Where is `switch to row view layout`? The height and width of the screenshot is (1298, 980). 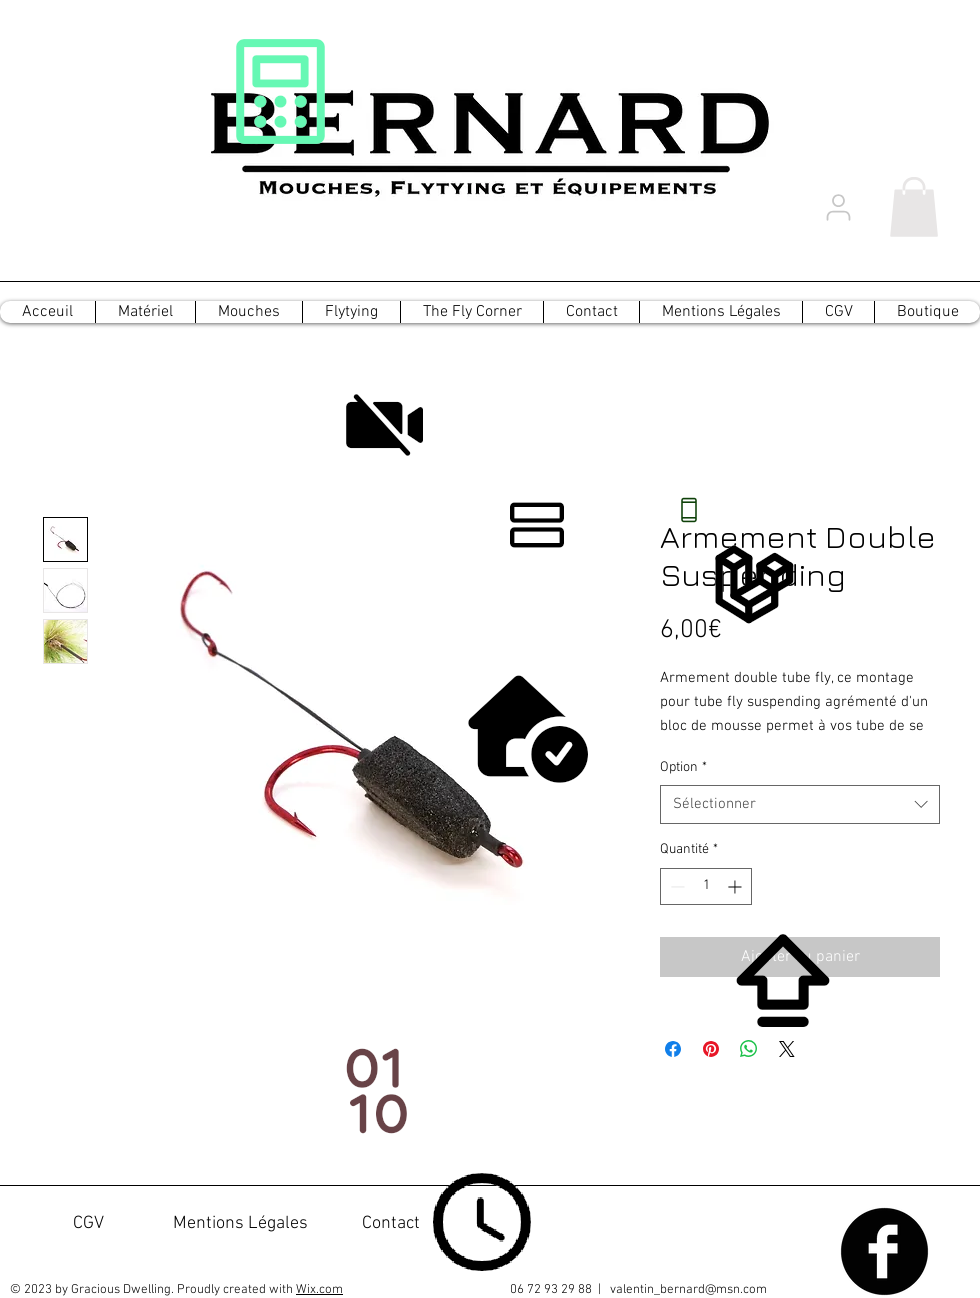 switch to row view layout is located at coordinates (537, 525).